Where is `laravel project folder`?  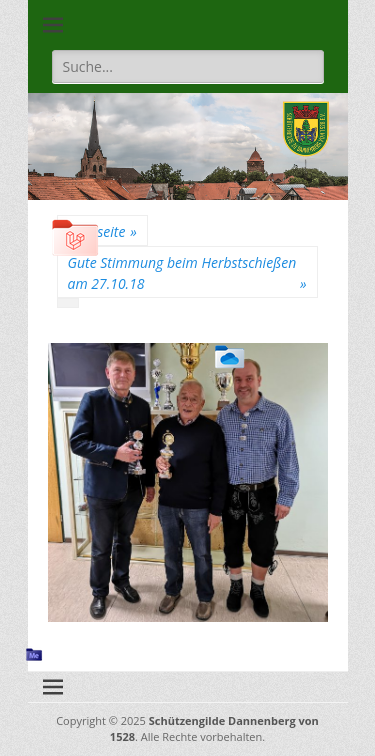
laravel project folder is located at coordinates (75, 239).